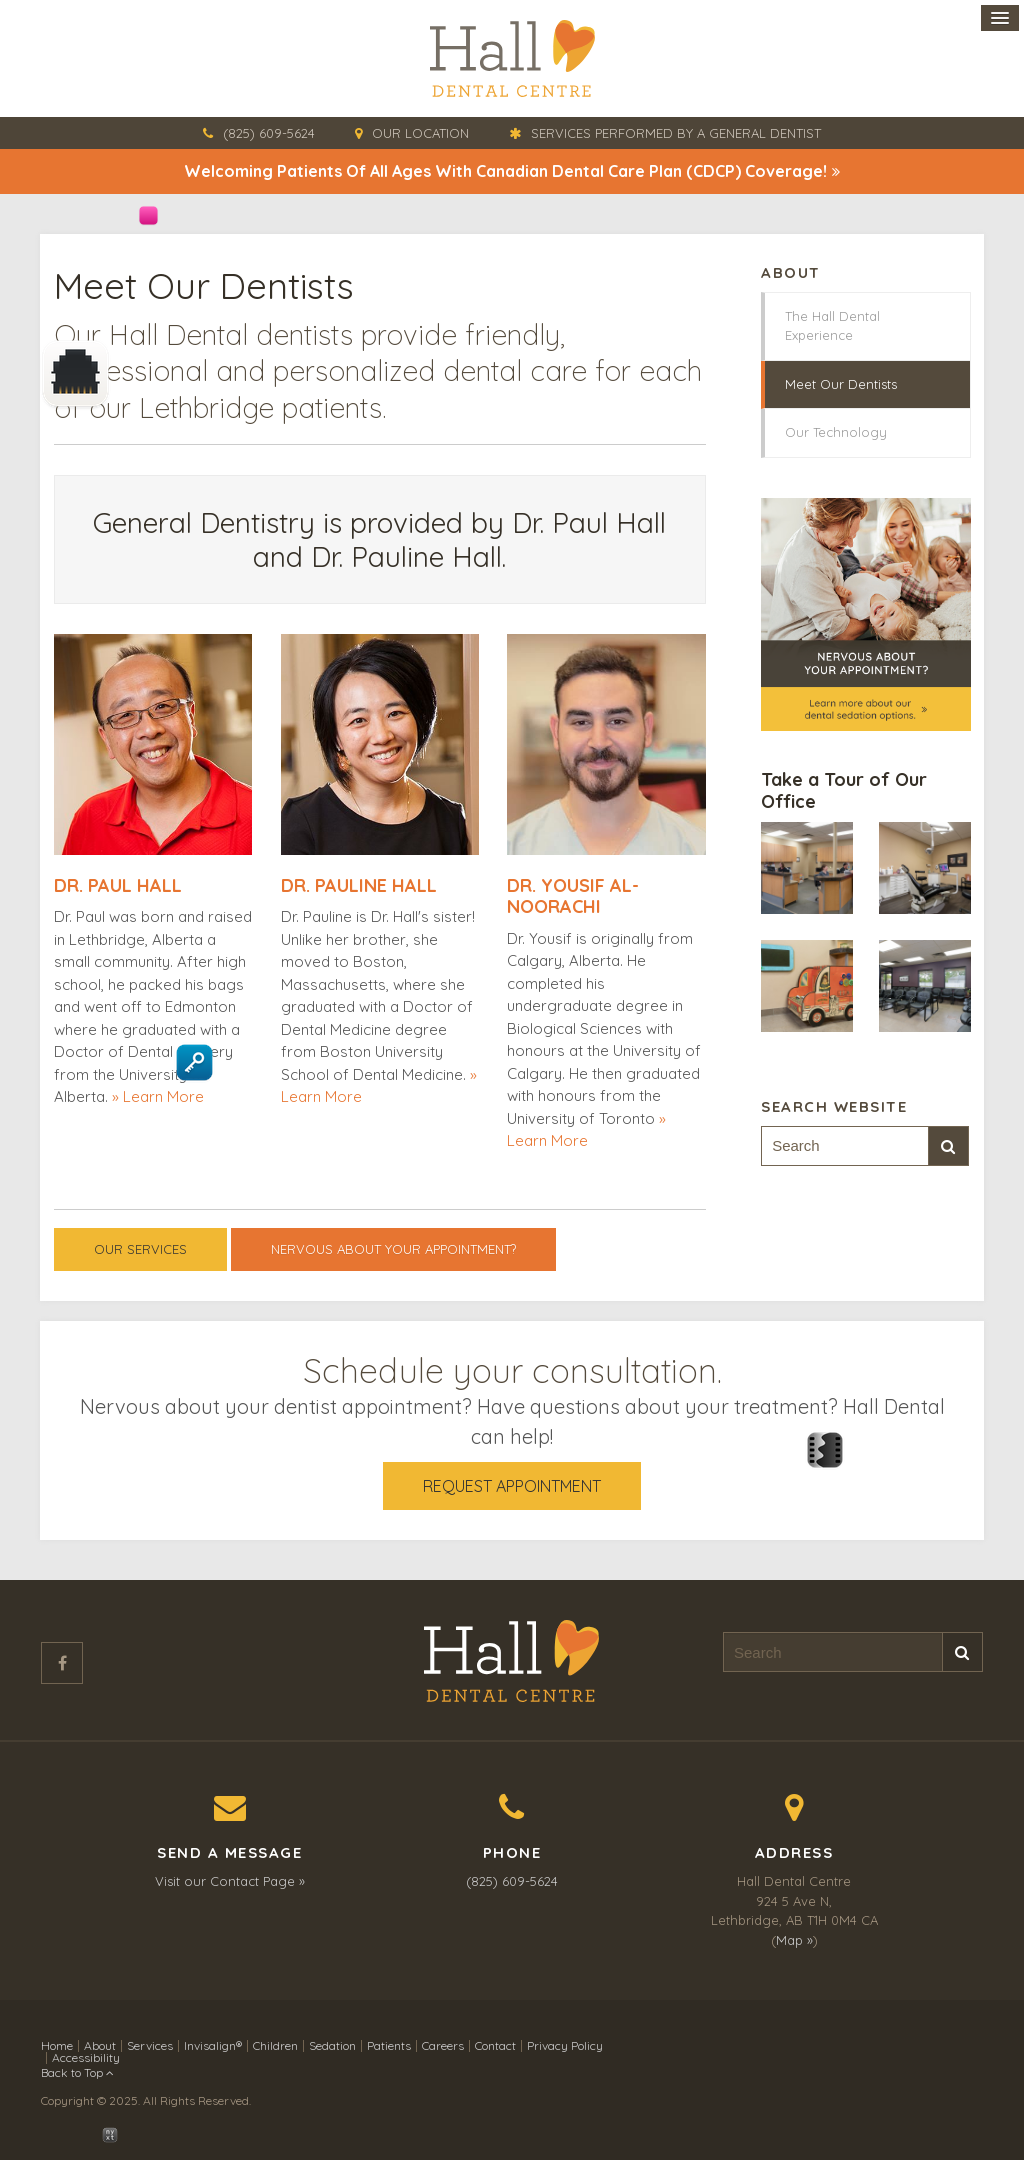 The image size is (1024, 2160). What do you see at coordinates (148, 215) in the screenshot?
I see `blank app icon template for customization` at bounding box center [148, 215].